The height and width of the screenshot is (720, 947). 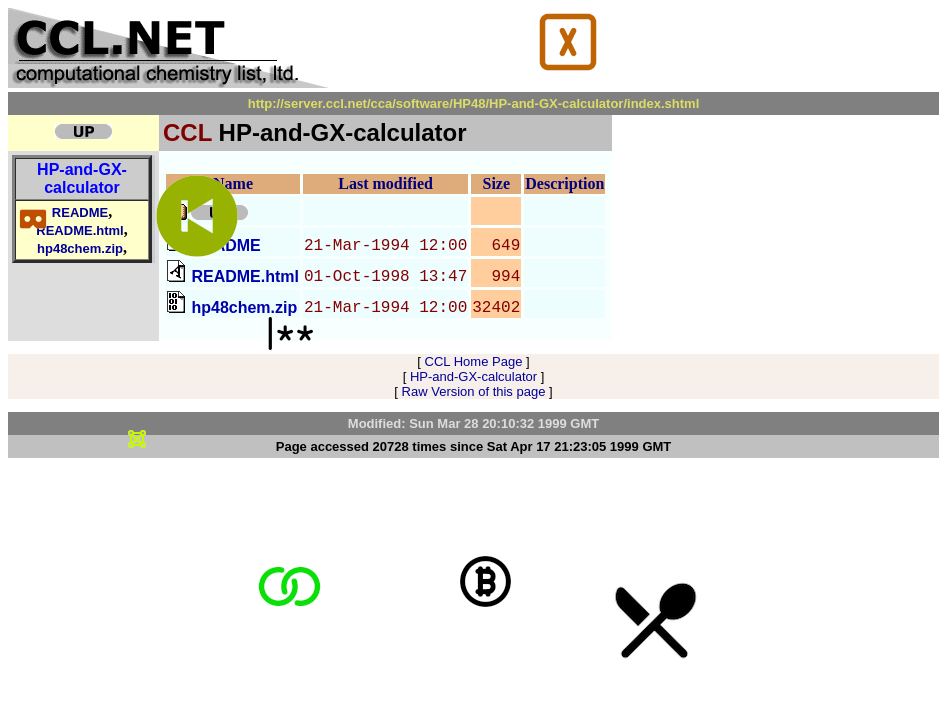 What do you see at coordinates (654, 620) in the screenshot?
I see `view restaurant or dining options` at bounding box center [654, 620].